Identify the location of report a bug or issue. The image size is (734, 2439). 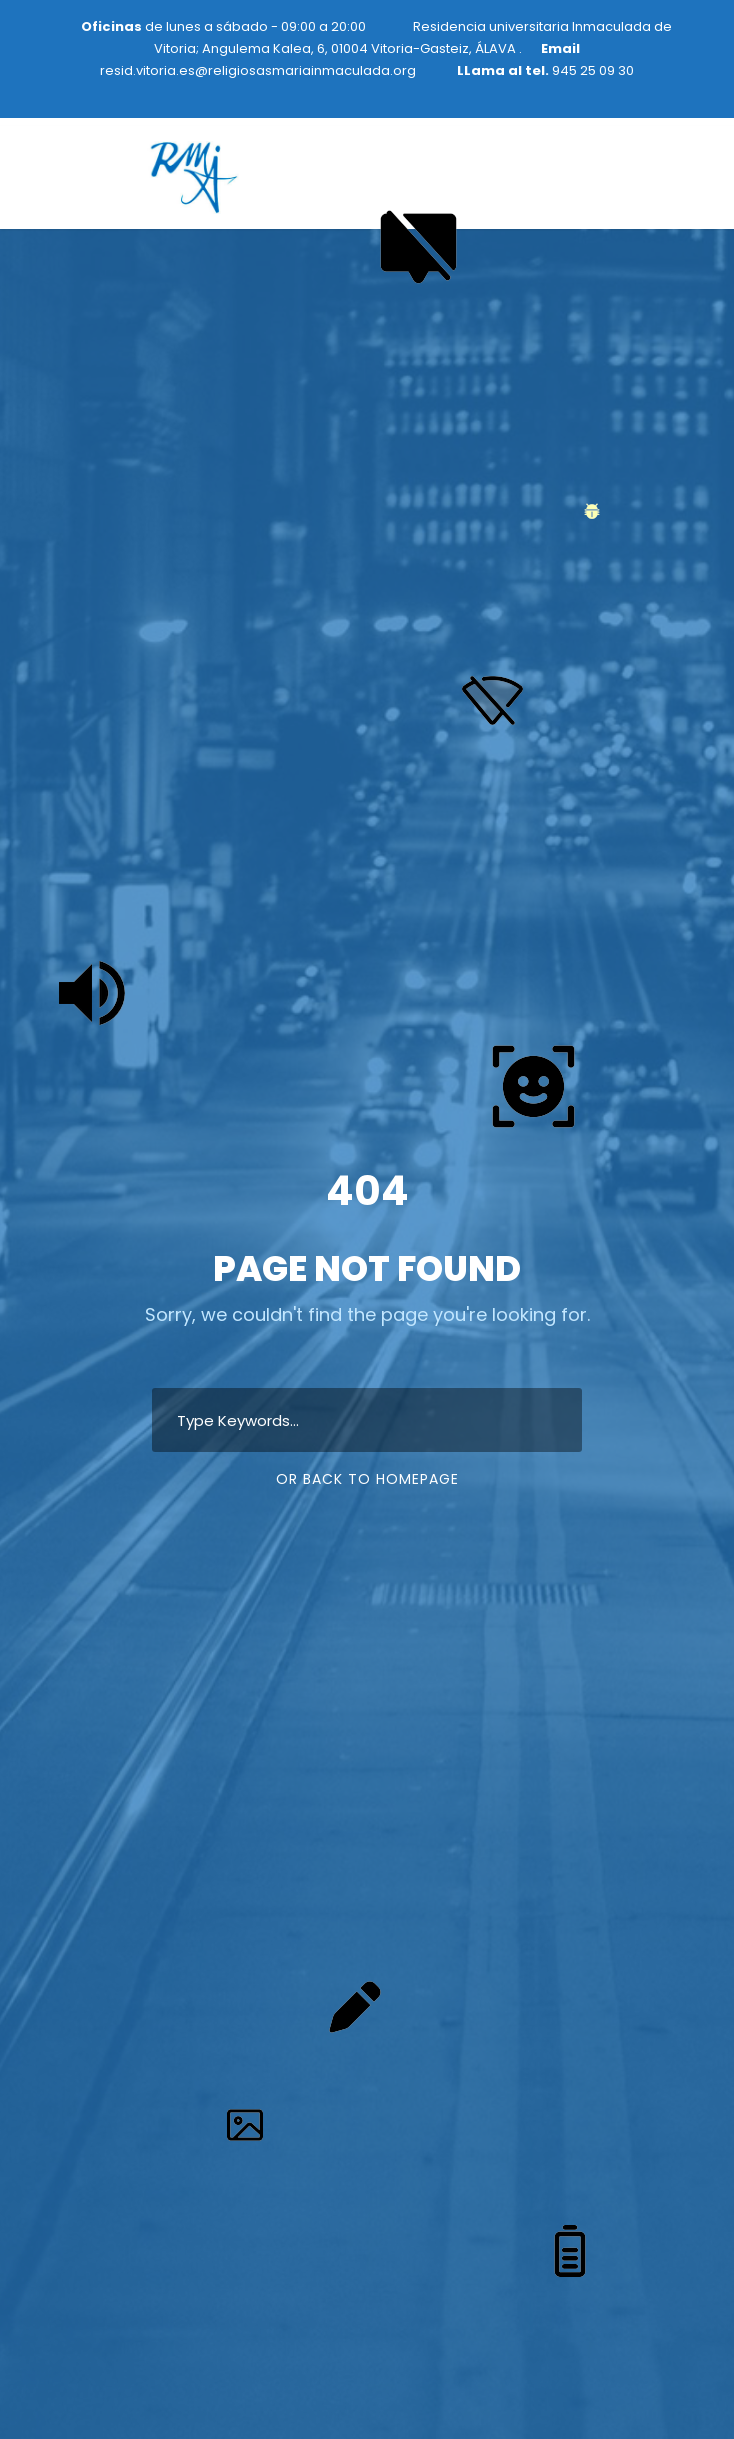
(592, 511).